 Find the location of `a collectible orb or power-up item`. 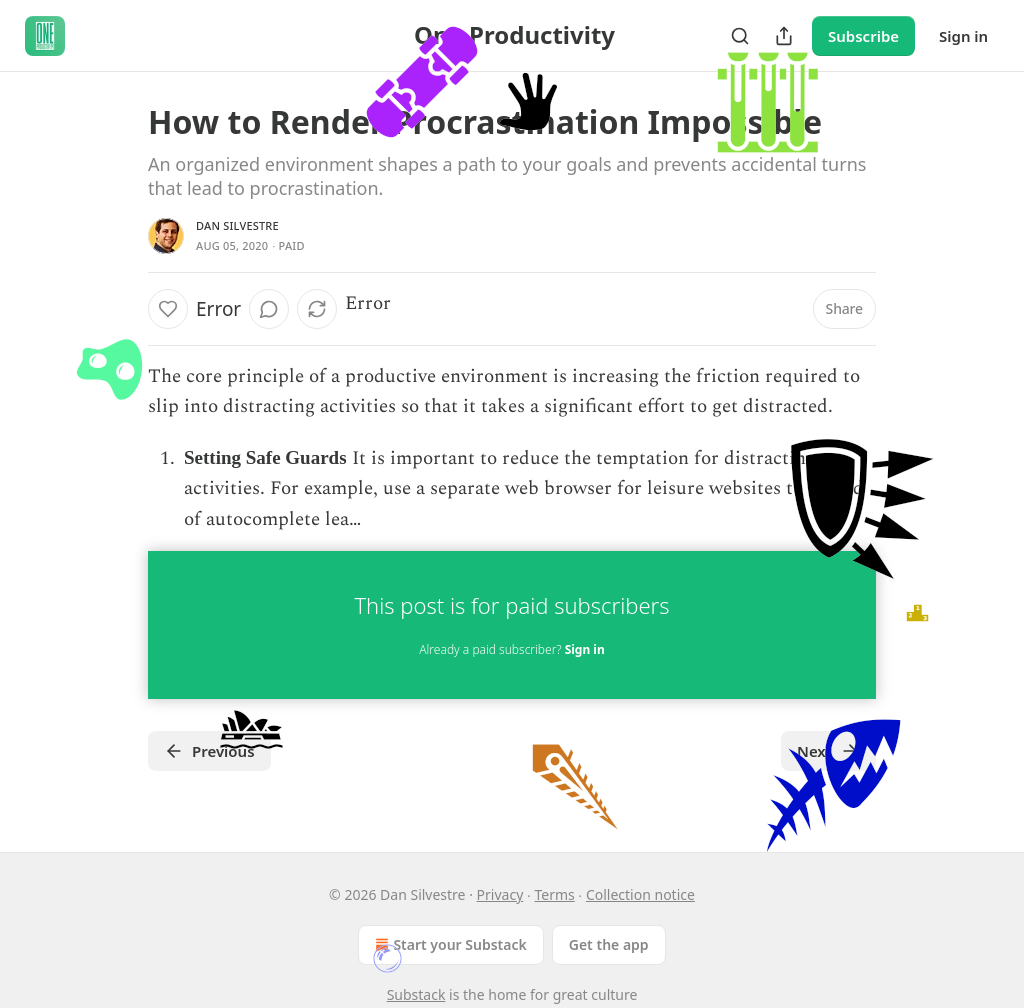

a collectible orb or power-up item is located at coordinates (387, 958).